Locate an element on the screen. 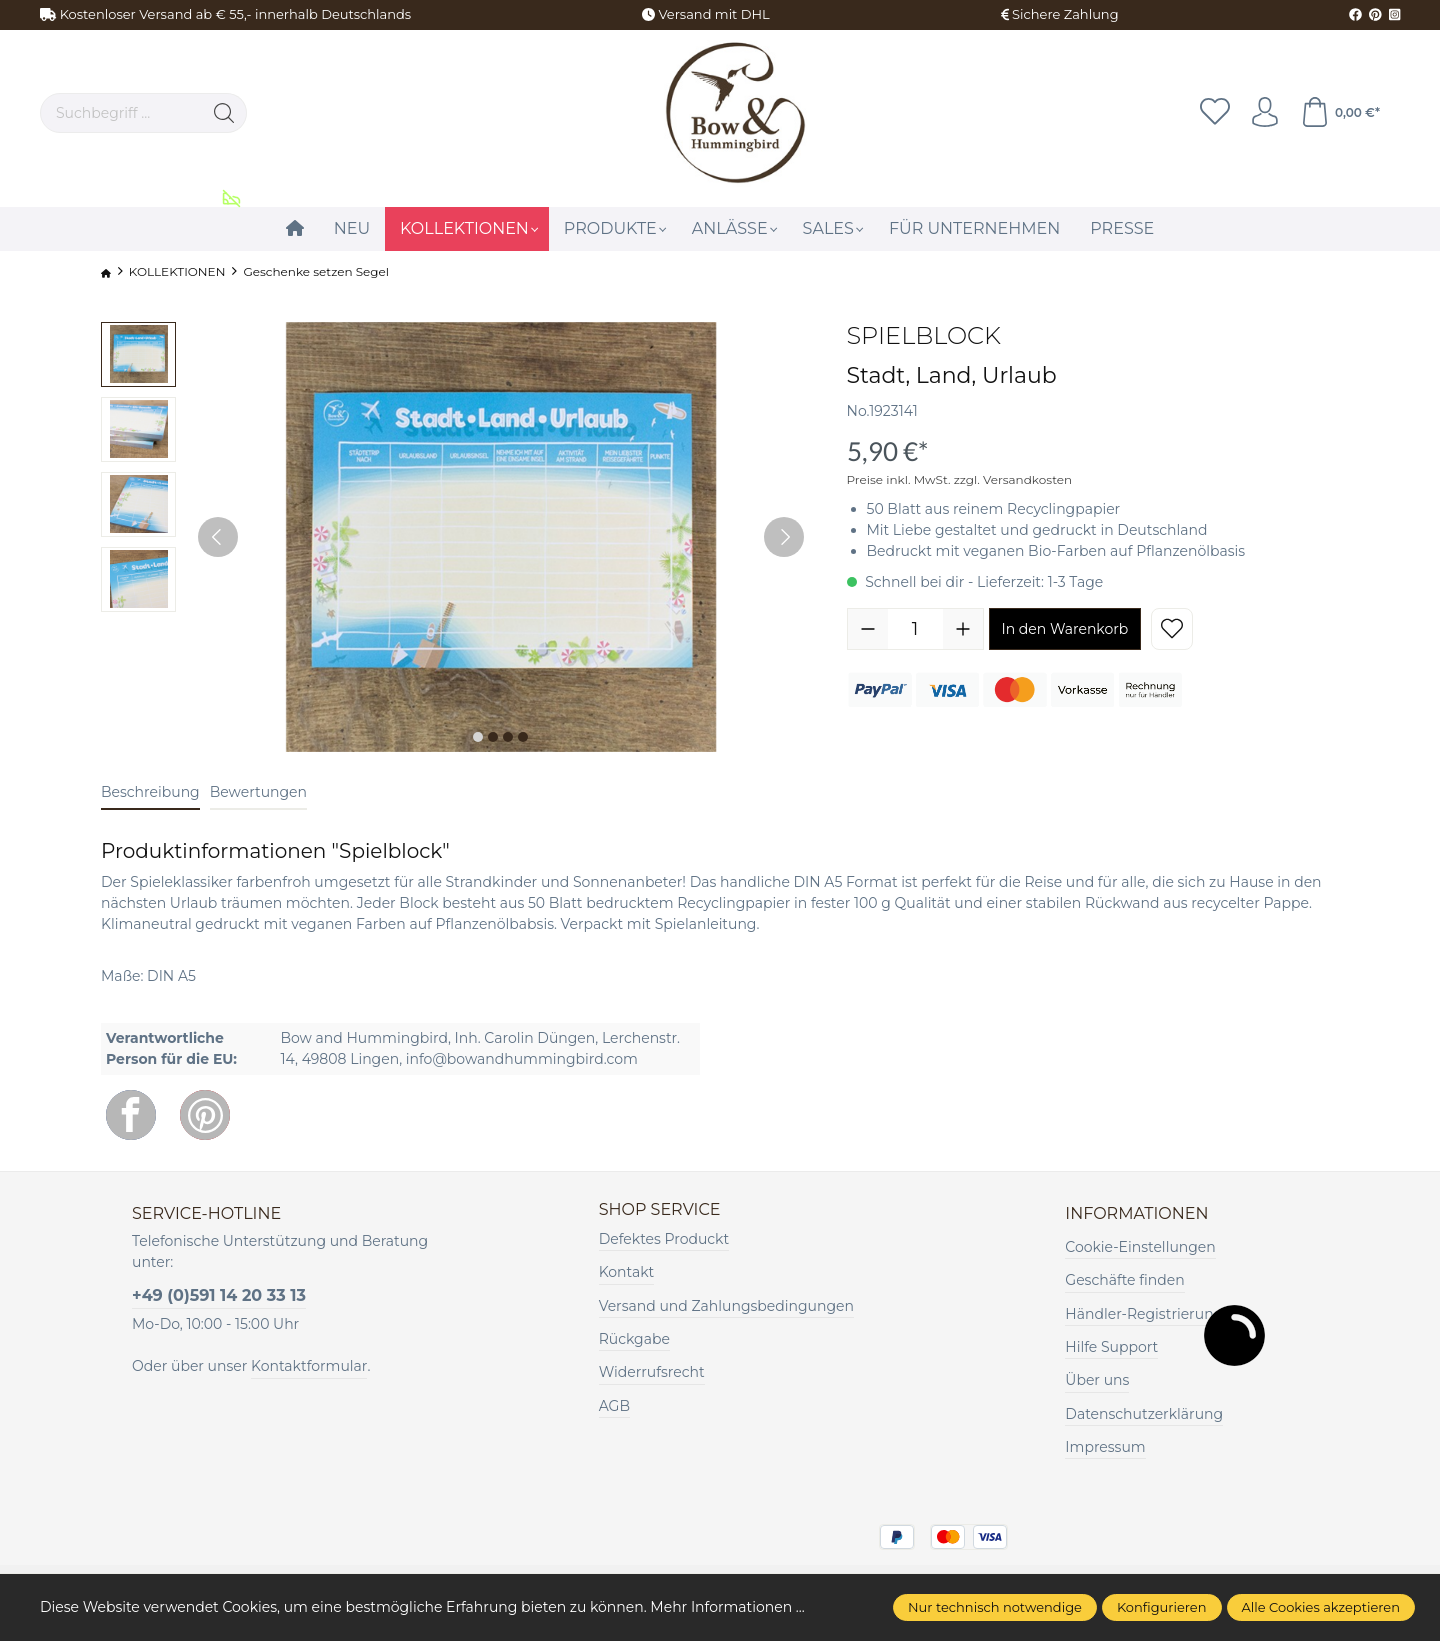 The height and width of the screenshot is (1641, 1440). apply inner shadow effect to top-right corner is located at coordinates (1234, 1335).